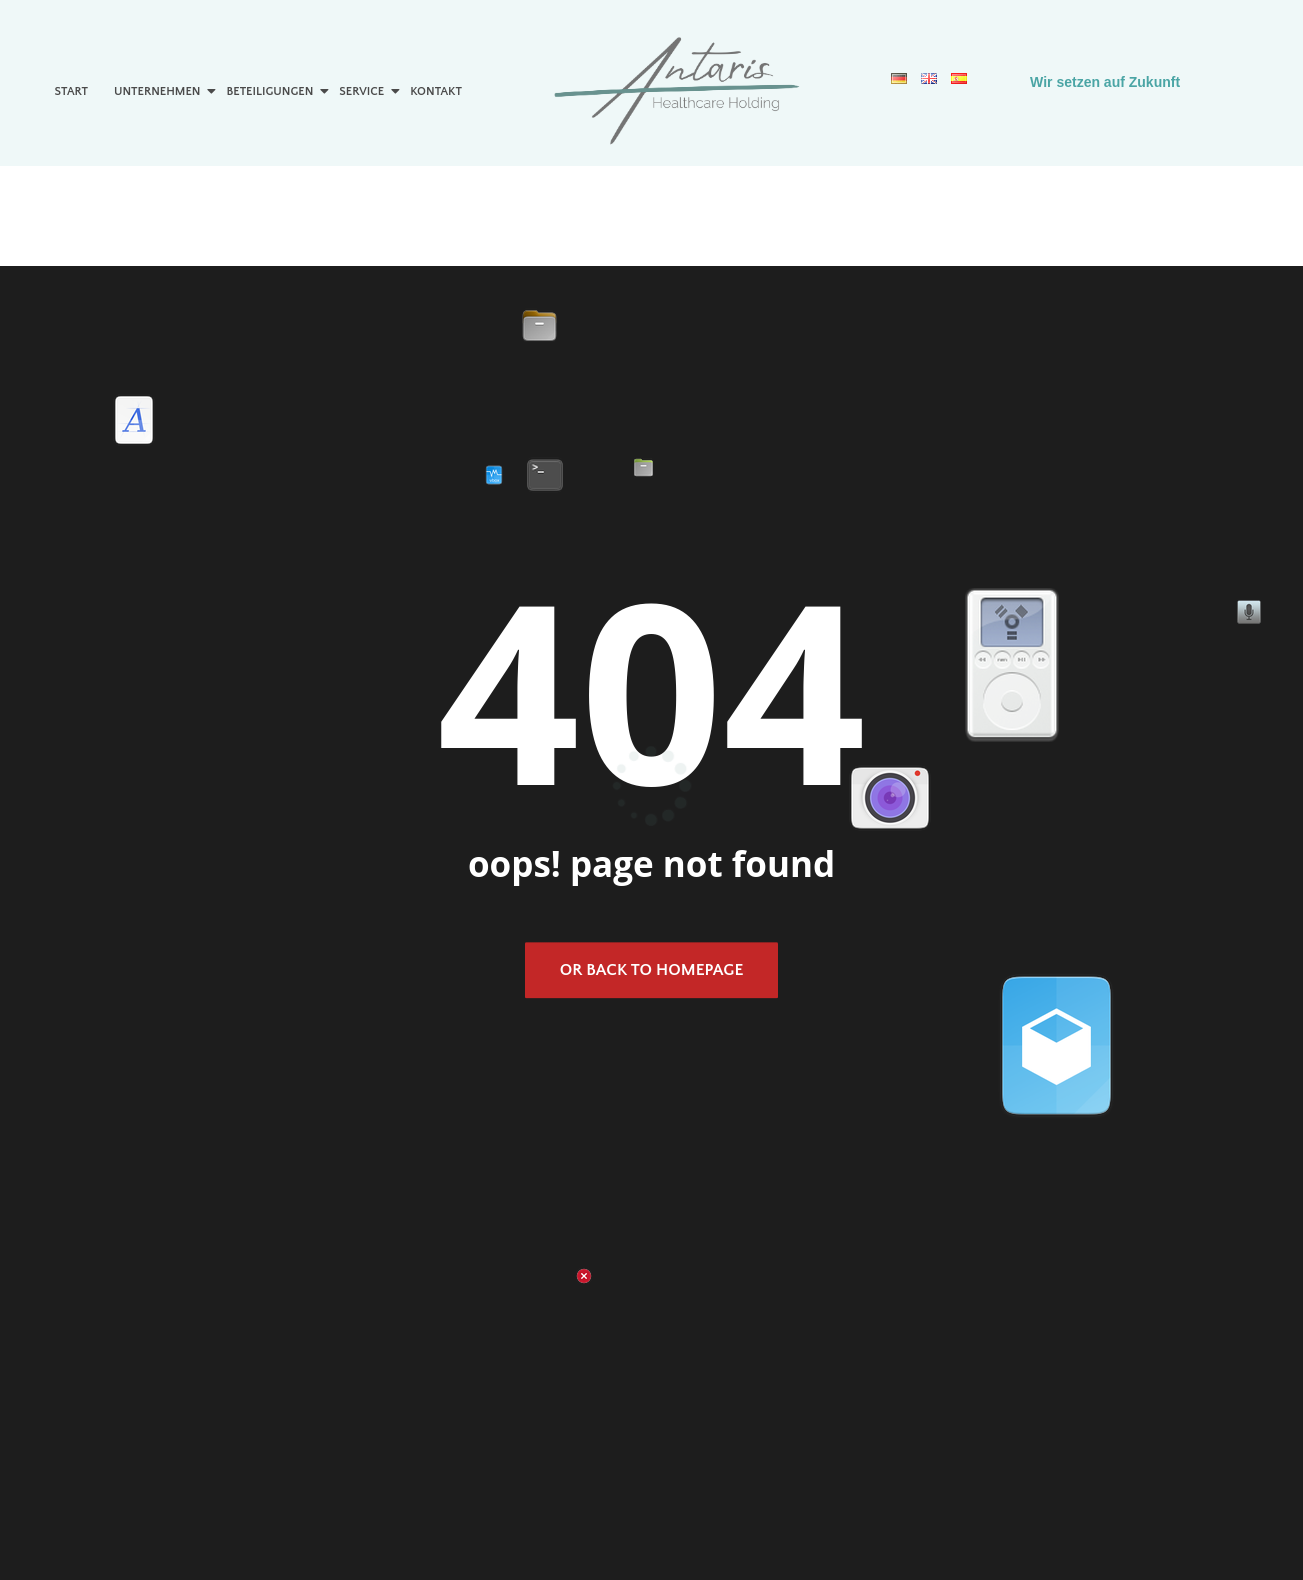 This screenshot has width=1303, height=1580. What do you see at coordinates (1249, 612) in the screenshot?
I see `activate voice dictation` at bounding box center [1249, 612].